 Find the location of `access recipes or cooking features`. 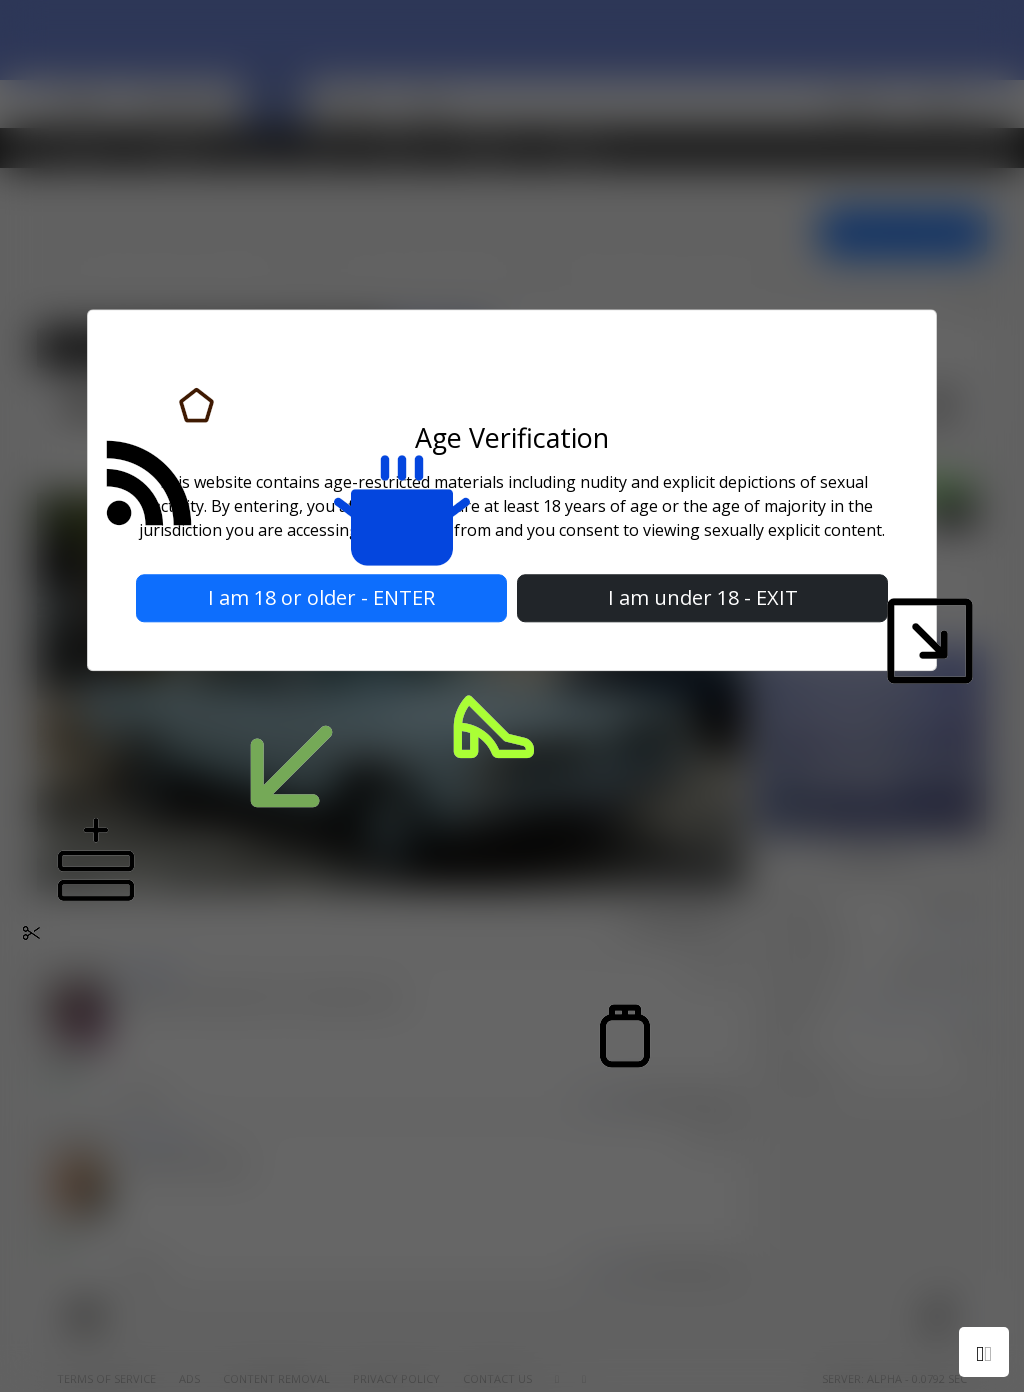

access recipes or cooking features is located at coordinates (402, 519).